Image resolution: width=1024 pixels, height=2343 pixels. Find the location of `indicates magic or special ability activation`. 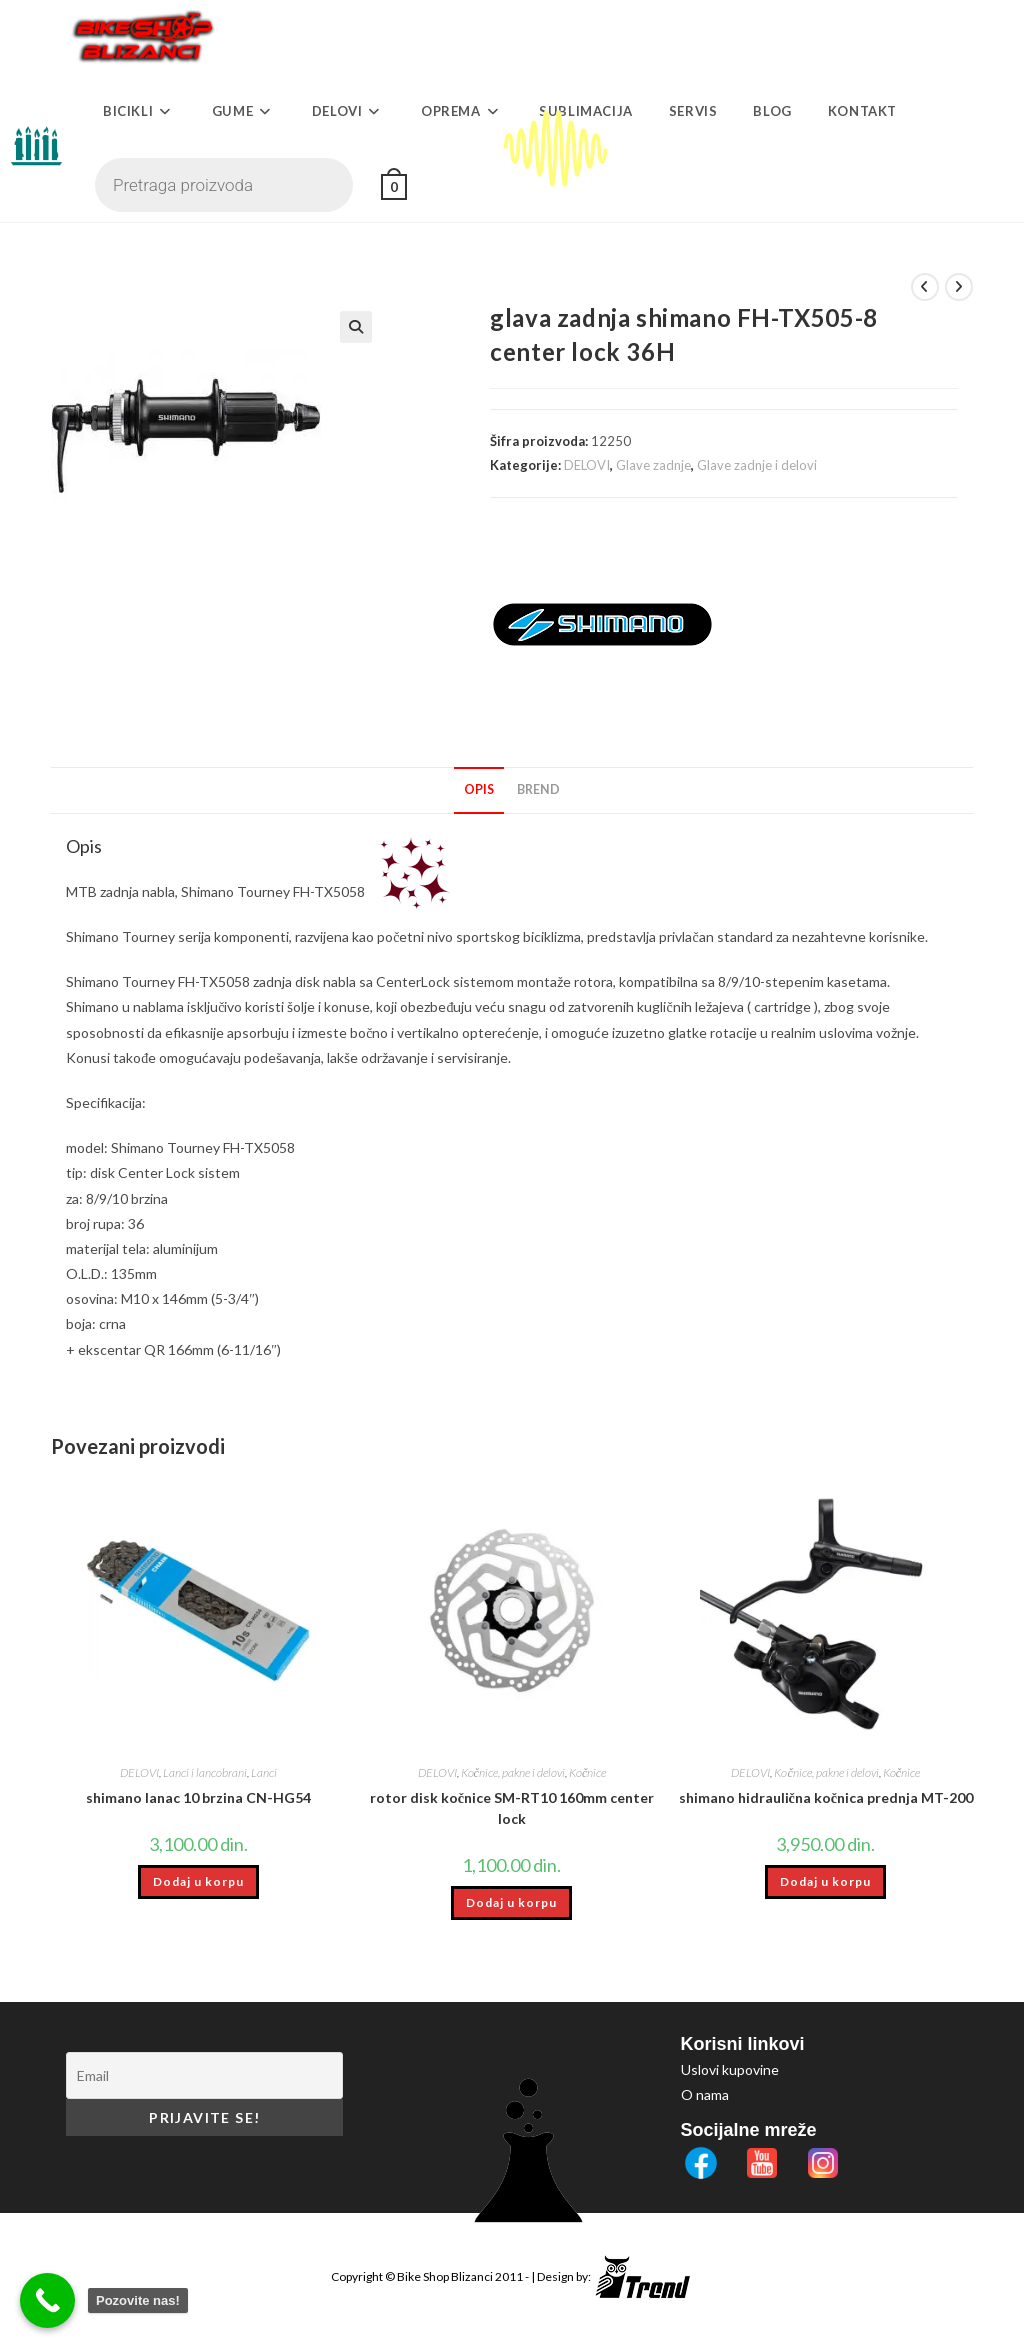

indicates magic or special ability activation is located at coordinates (414, 873).